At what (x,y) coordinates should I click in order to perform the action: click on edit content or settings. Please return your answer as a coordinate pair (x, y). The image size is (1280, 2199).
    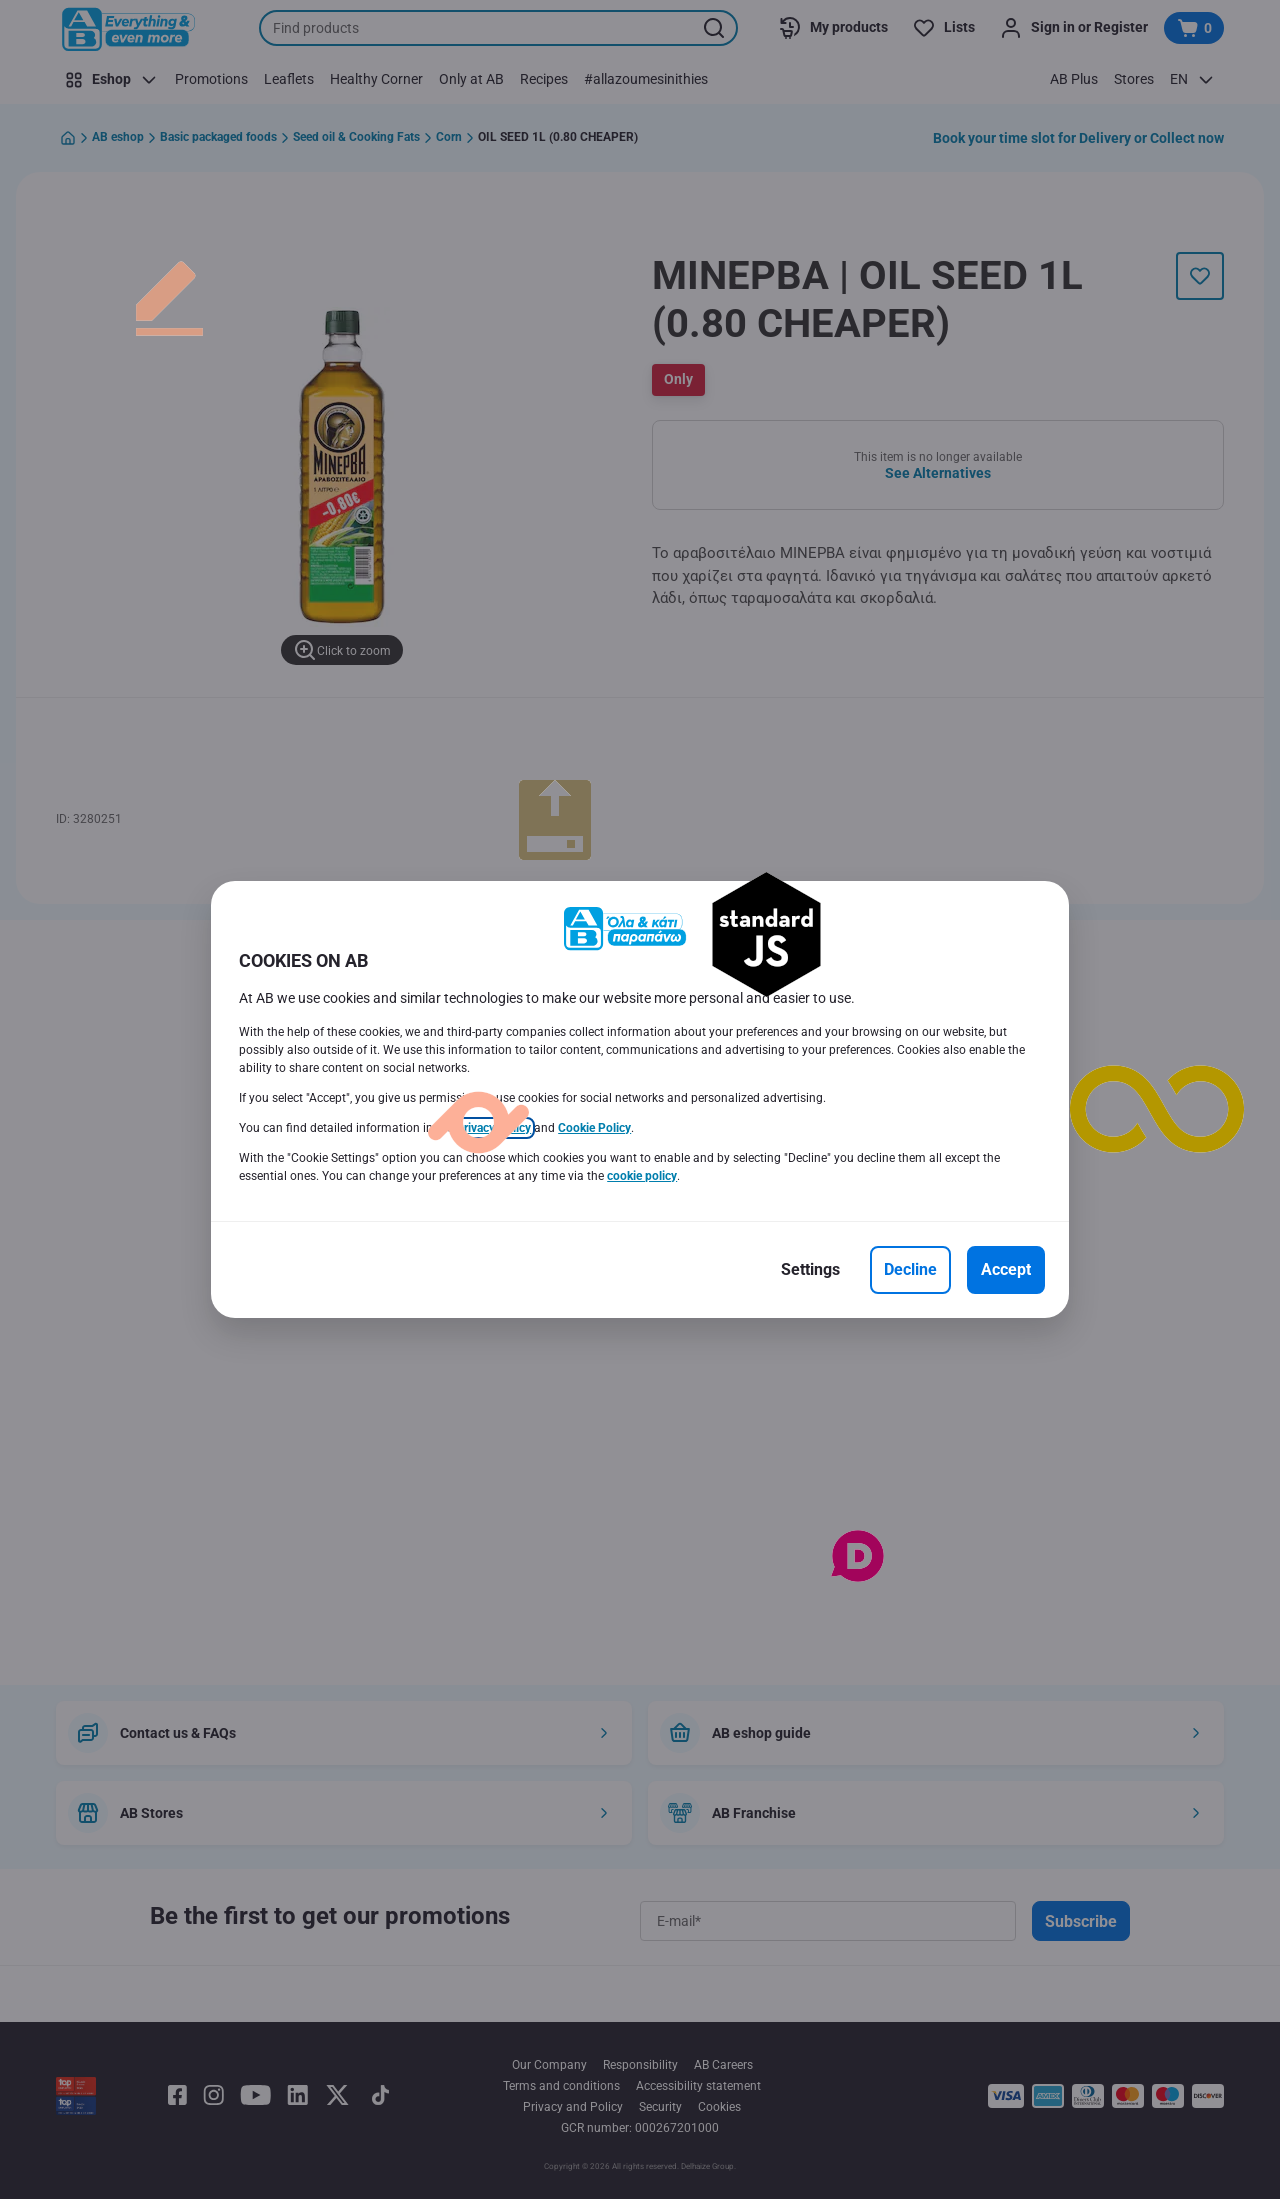
    Looking at the image, I should click on (169, 298).